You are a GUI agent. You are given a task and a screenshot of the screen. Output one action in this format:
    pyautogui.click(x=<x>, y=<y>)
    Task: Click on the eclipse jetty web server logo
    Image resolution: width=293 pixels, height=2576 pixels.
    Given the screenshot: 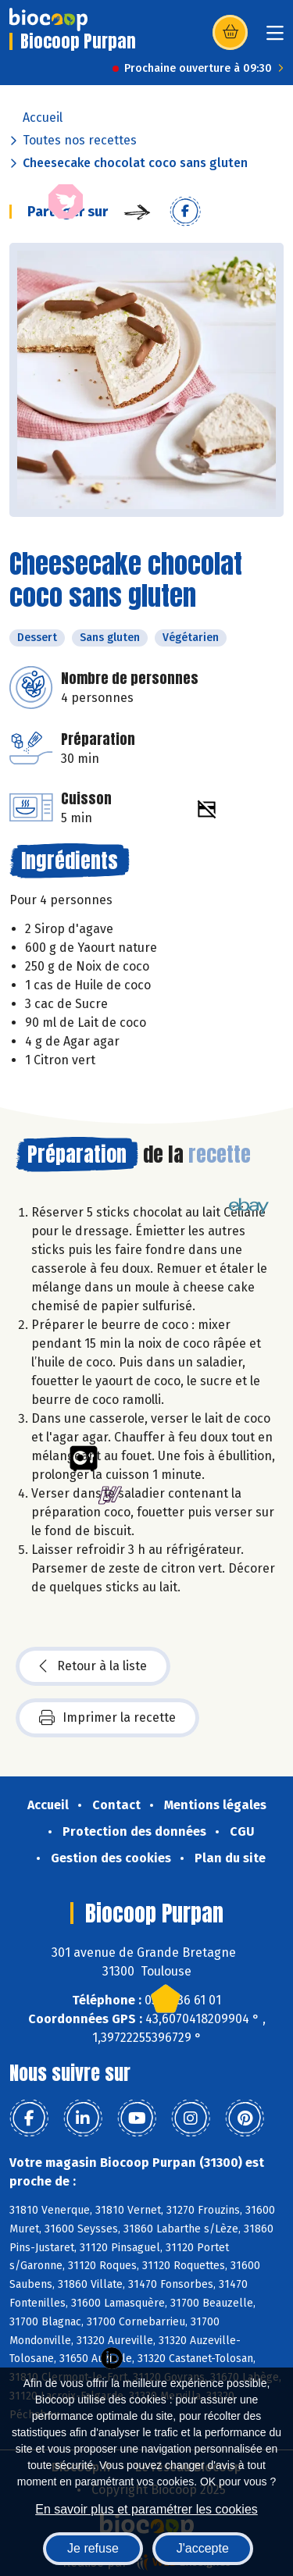 What is the action you would take?
    pyautogui.click(x=110, y=1495)
    